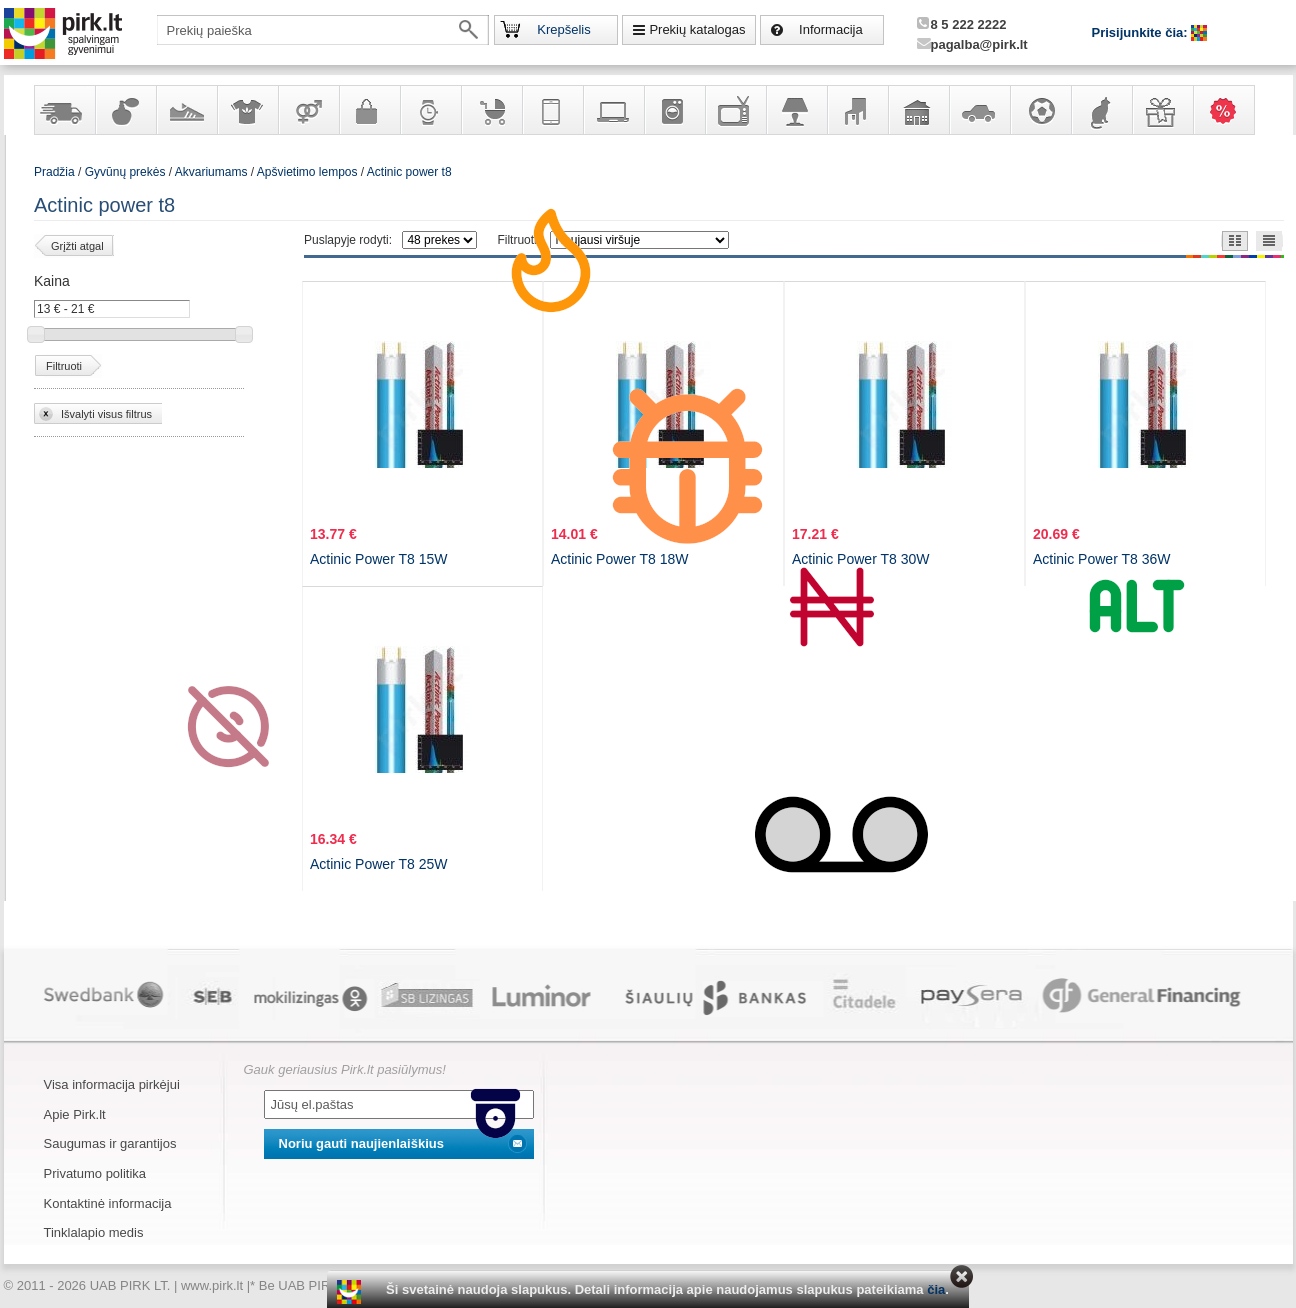  I want to click on indicates trending or hot content, so click(551, 258).